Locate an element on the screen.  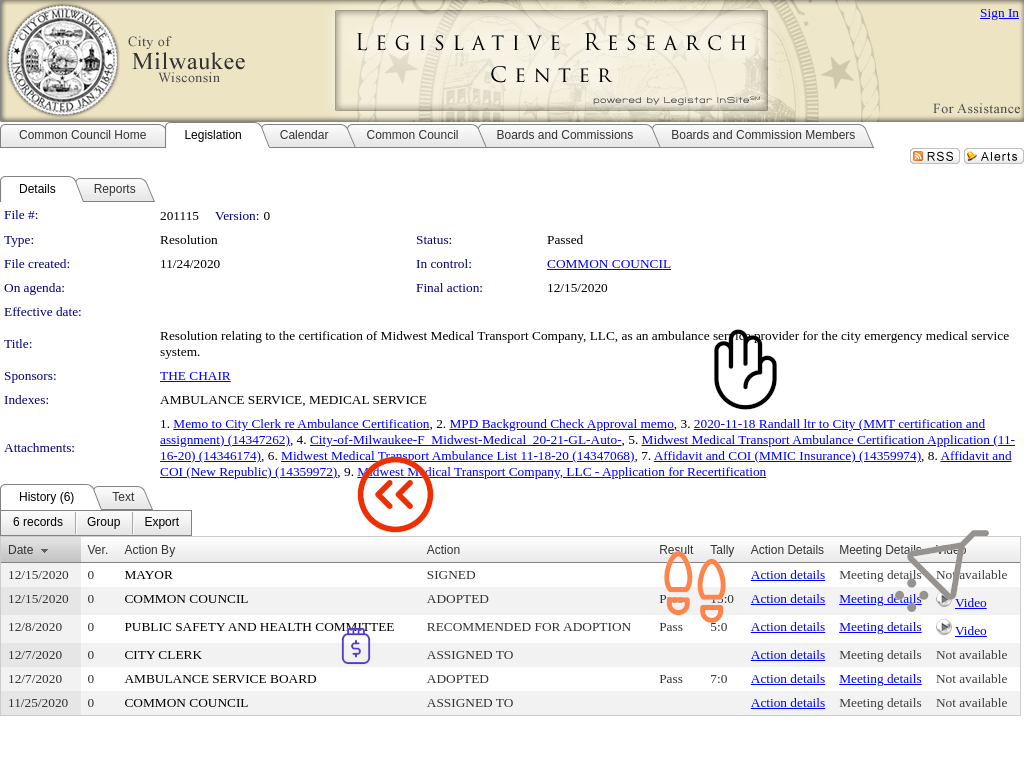
view walking directions or pedestrian route is located at coordinates (695, 587).